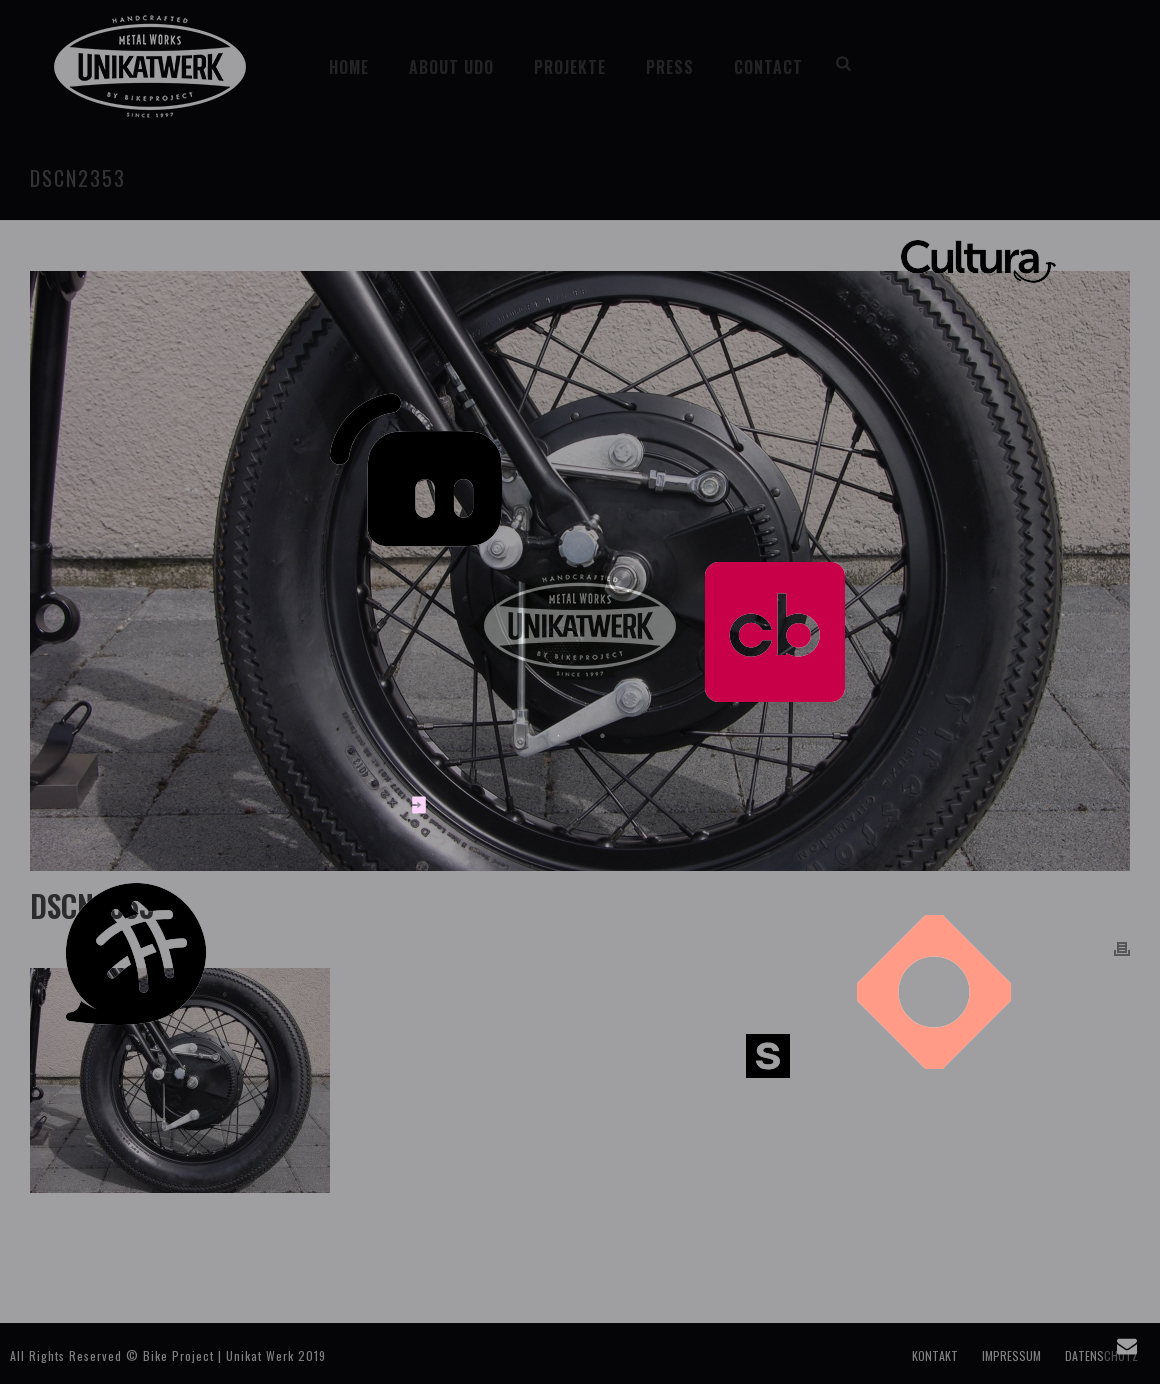 This screenshot has height=1384, width=1160. Describe the element at coordinates (775, 632) in the screenshot. I see `open crunchbase website or app` at that location.